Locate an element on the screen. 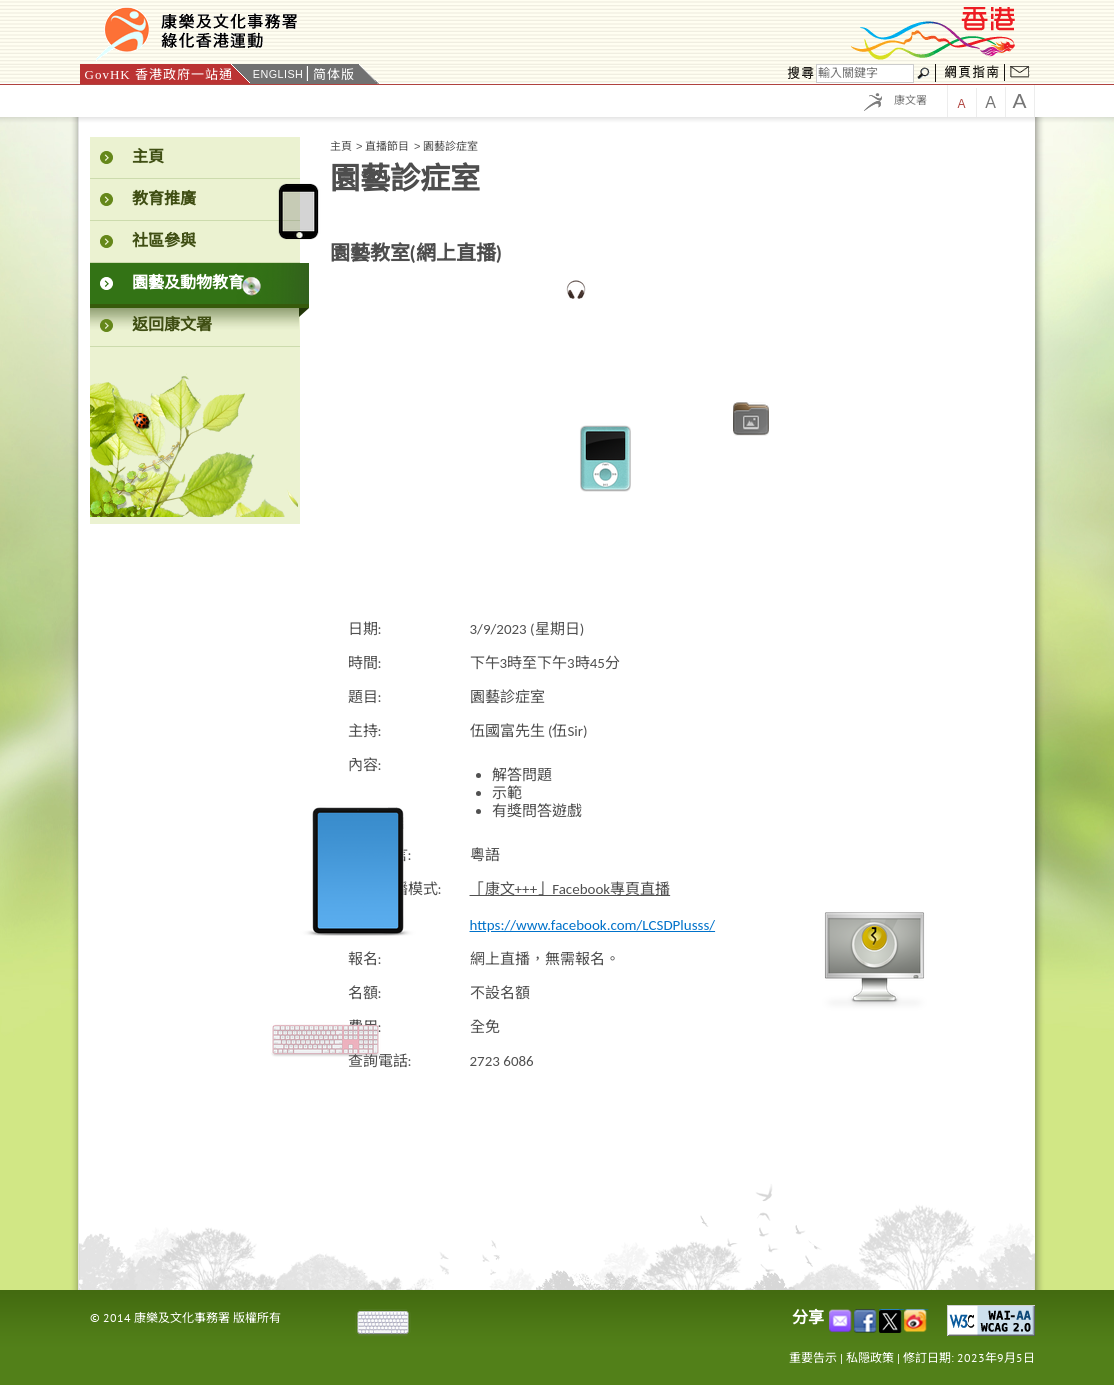  iPod nano device connected is located at coordinates (605, 443).